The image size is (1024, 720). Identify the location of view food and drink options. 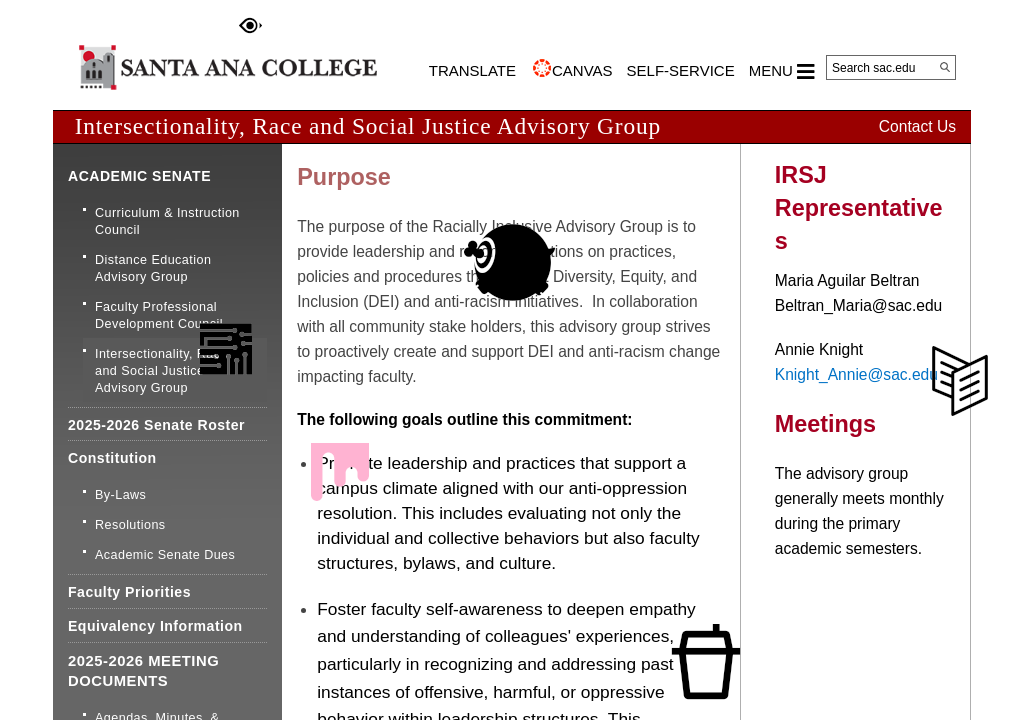
(706, 665).